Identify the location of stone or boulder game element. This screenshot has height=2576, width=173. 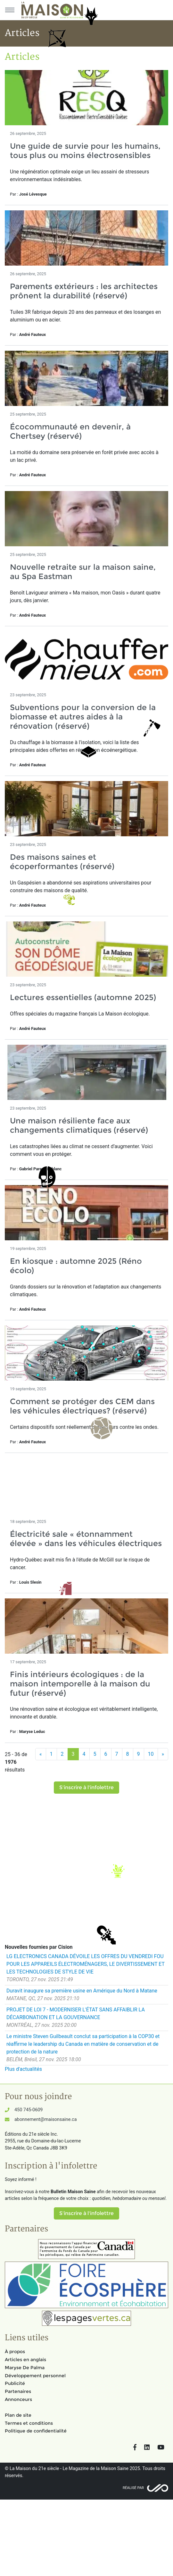
(102, 1428).